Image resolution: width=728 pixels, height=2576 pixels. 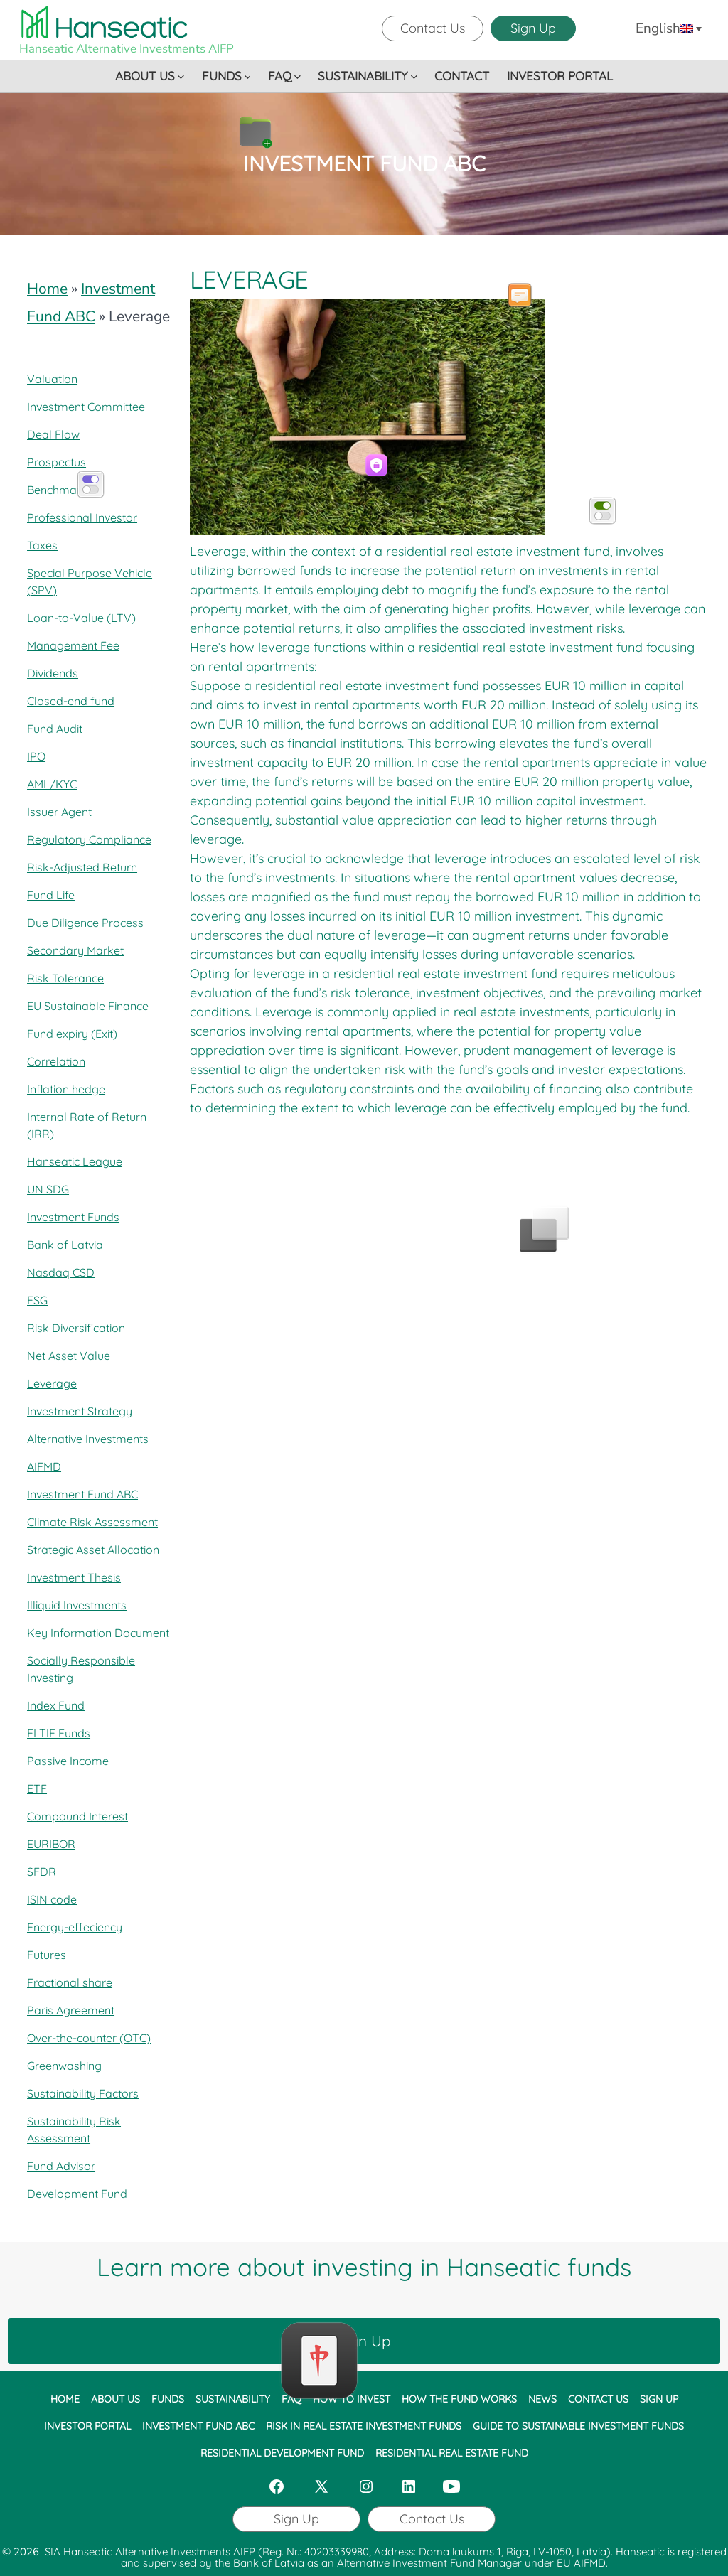 I want to click on open system tweaks or customization settings, so click(x=90, y=484).